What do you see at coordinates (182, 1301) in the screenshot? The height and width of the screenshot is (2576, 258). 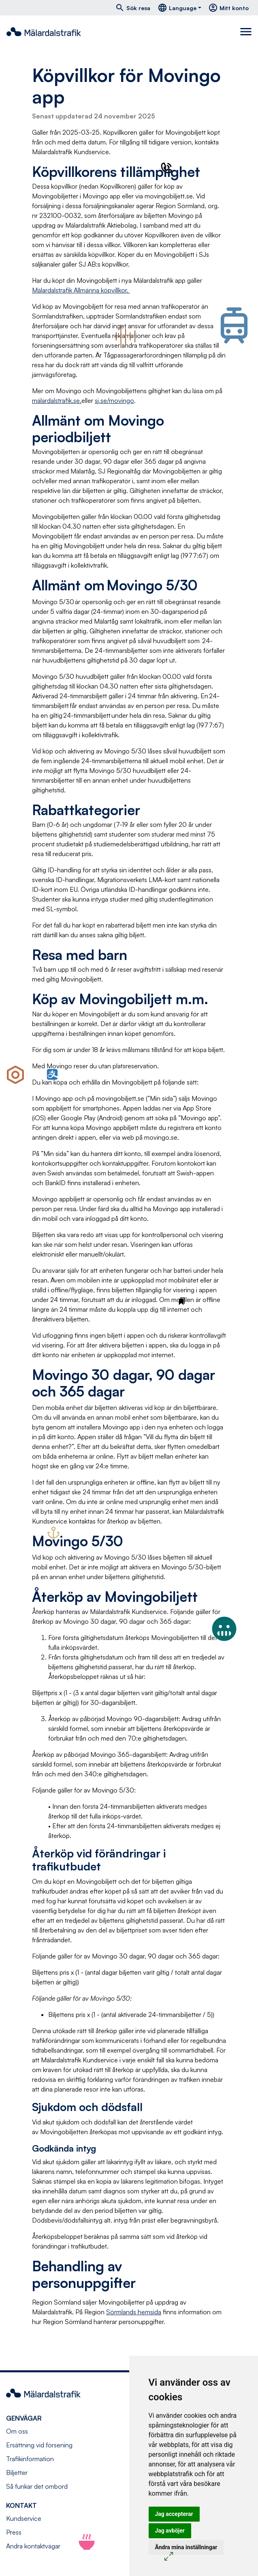 I see `view your saved bookmarks` at bounding box center [182, 1301].